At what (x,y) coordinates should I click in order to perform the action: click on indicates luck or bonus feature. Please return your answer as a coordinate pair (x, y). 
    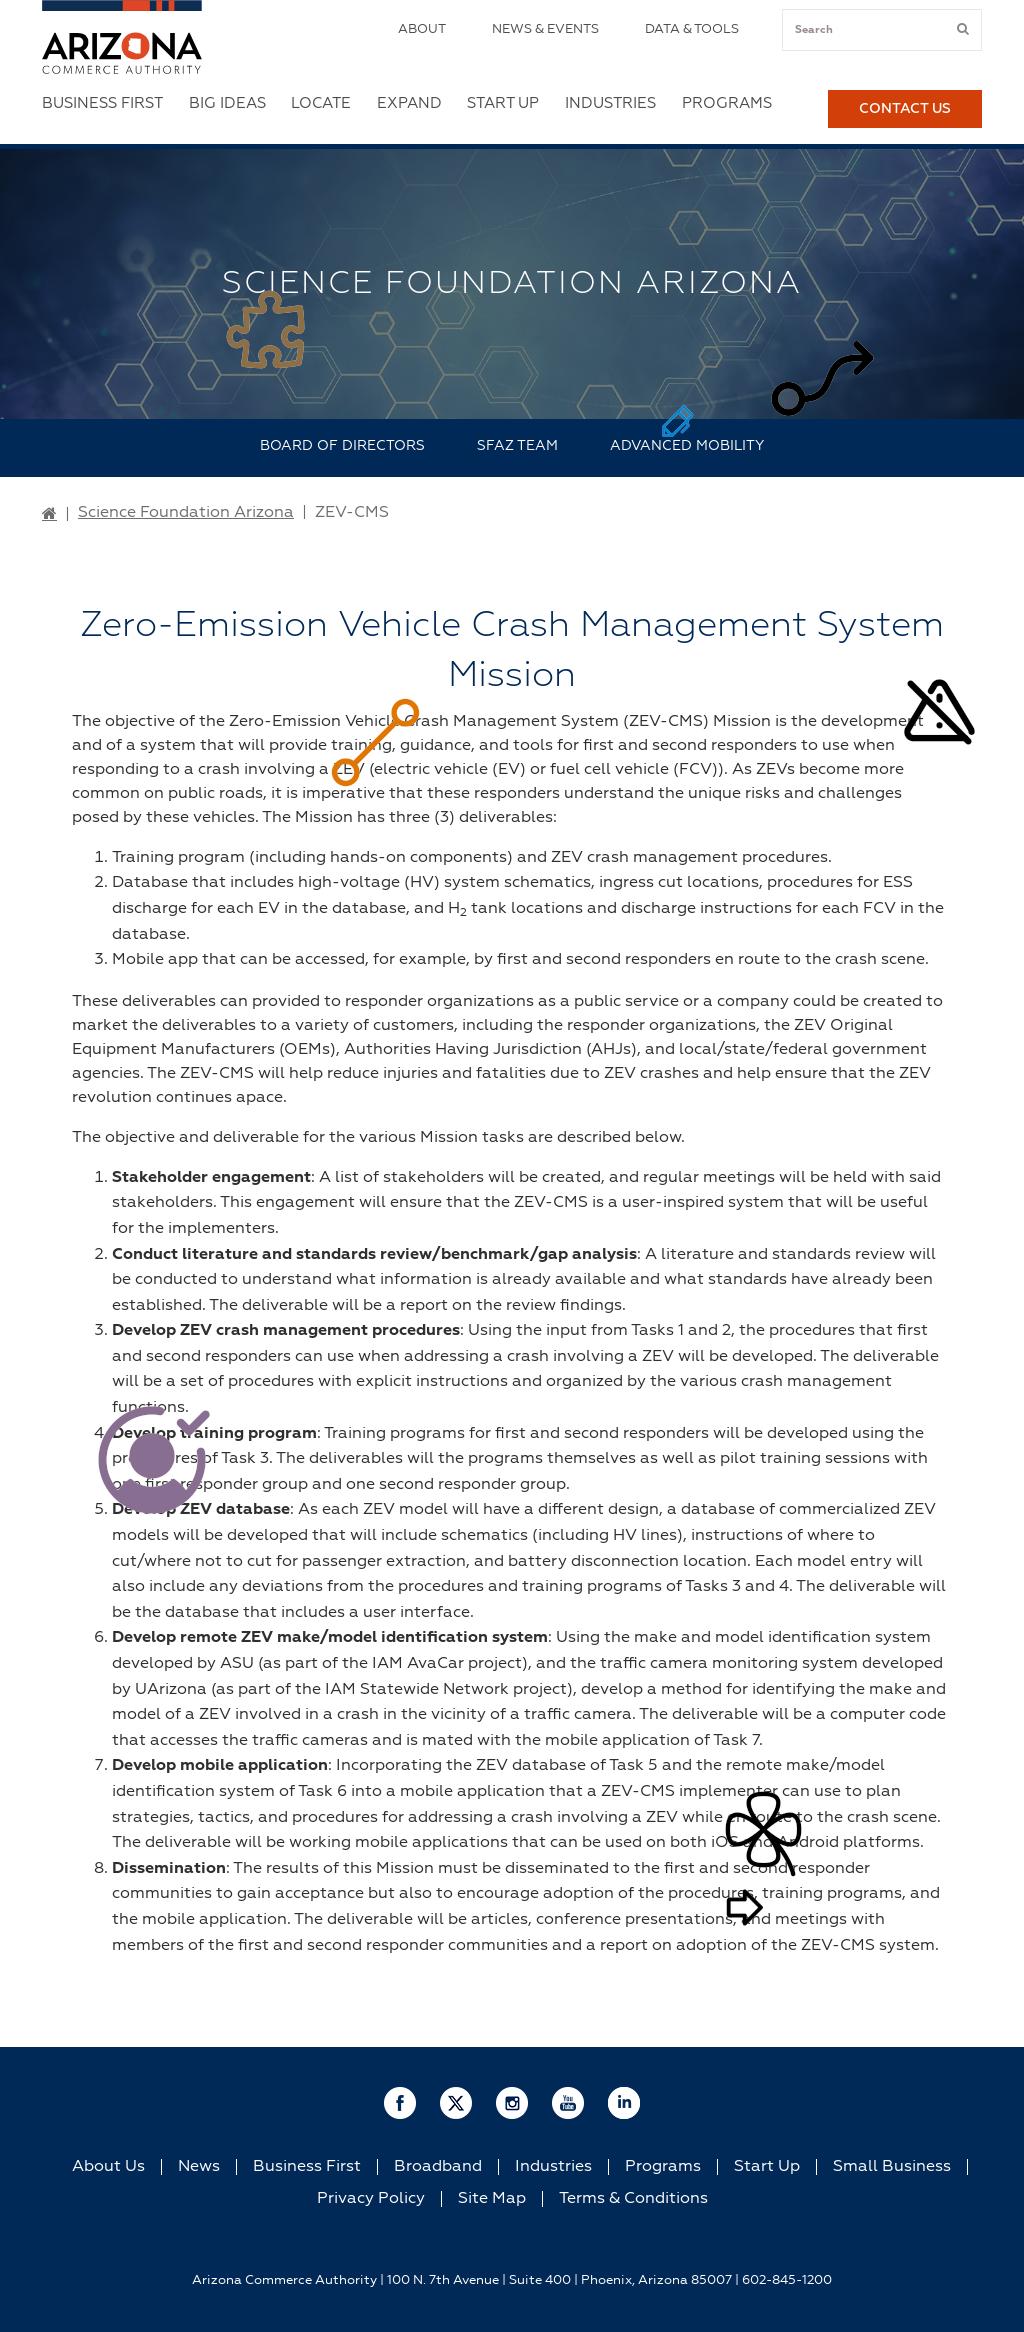
    Looking at the image, I should click on (763, 1832).